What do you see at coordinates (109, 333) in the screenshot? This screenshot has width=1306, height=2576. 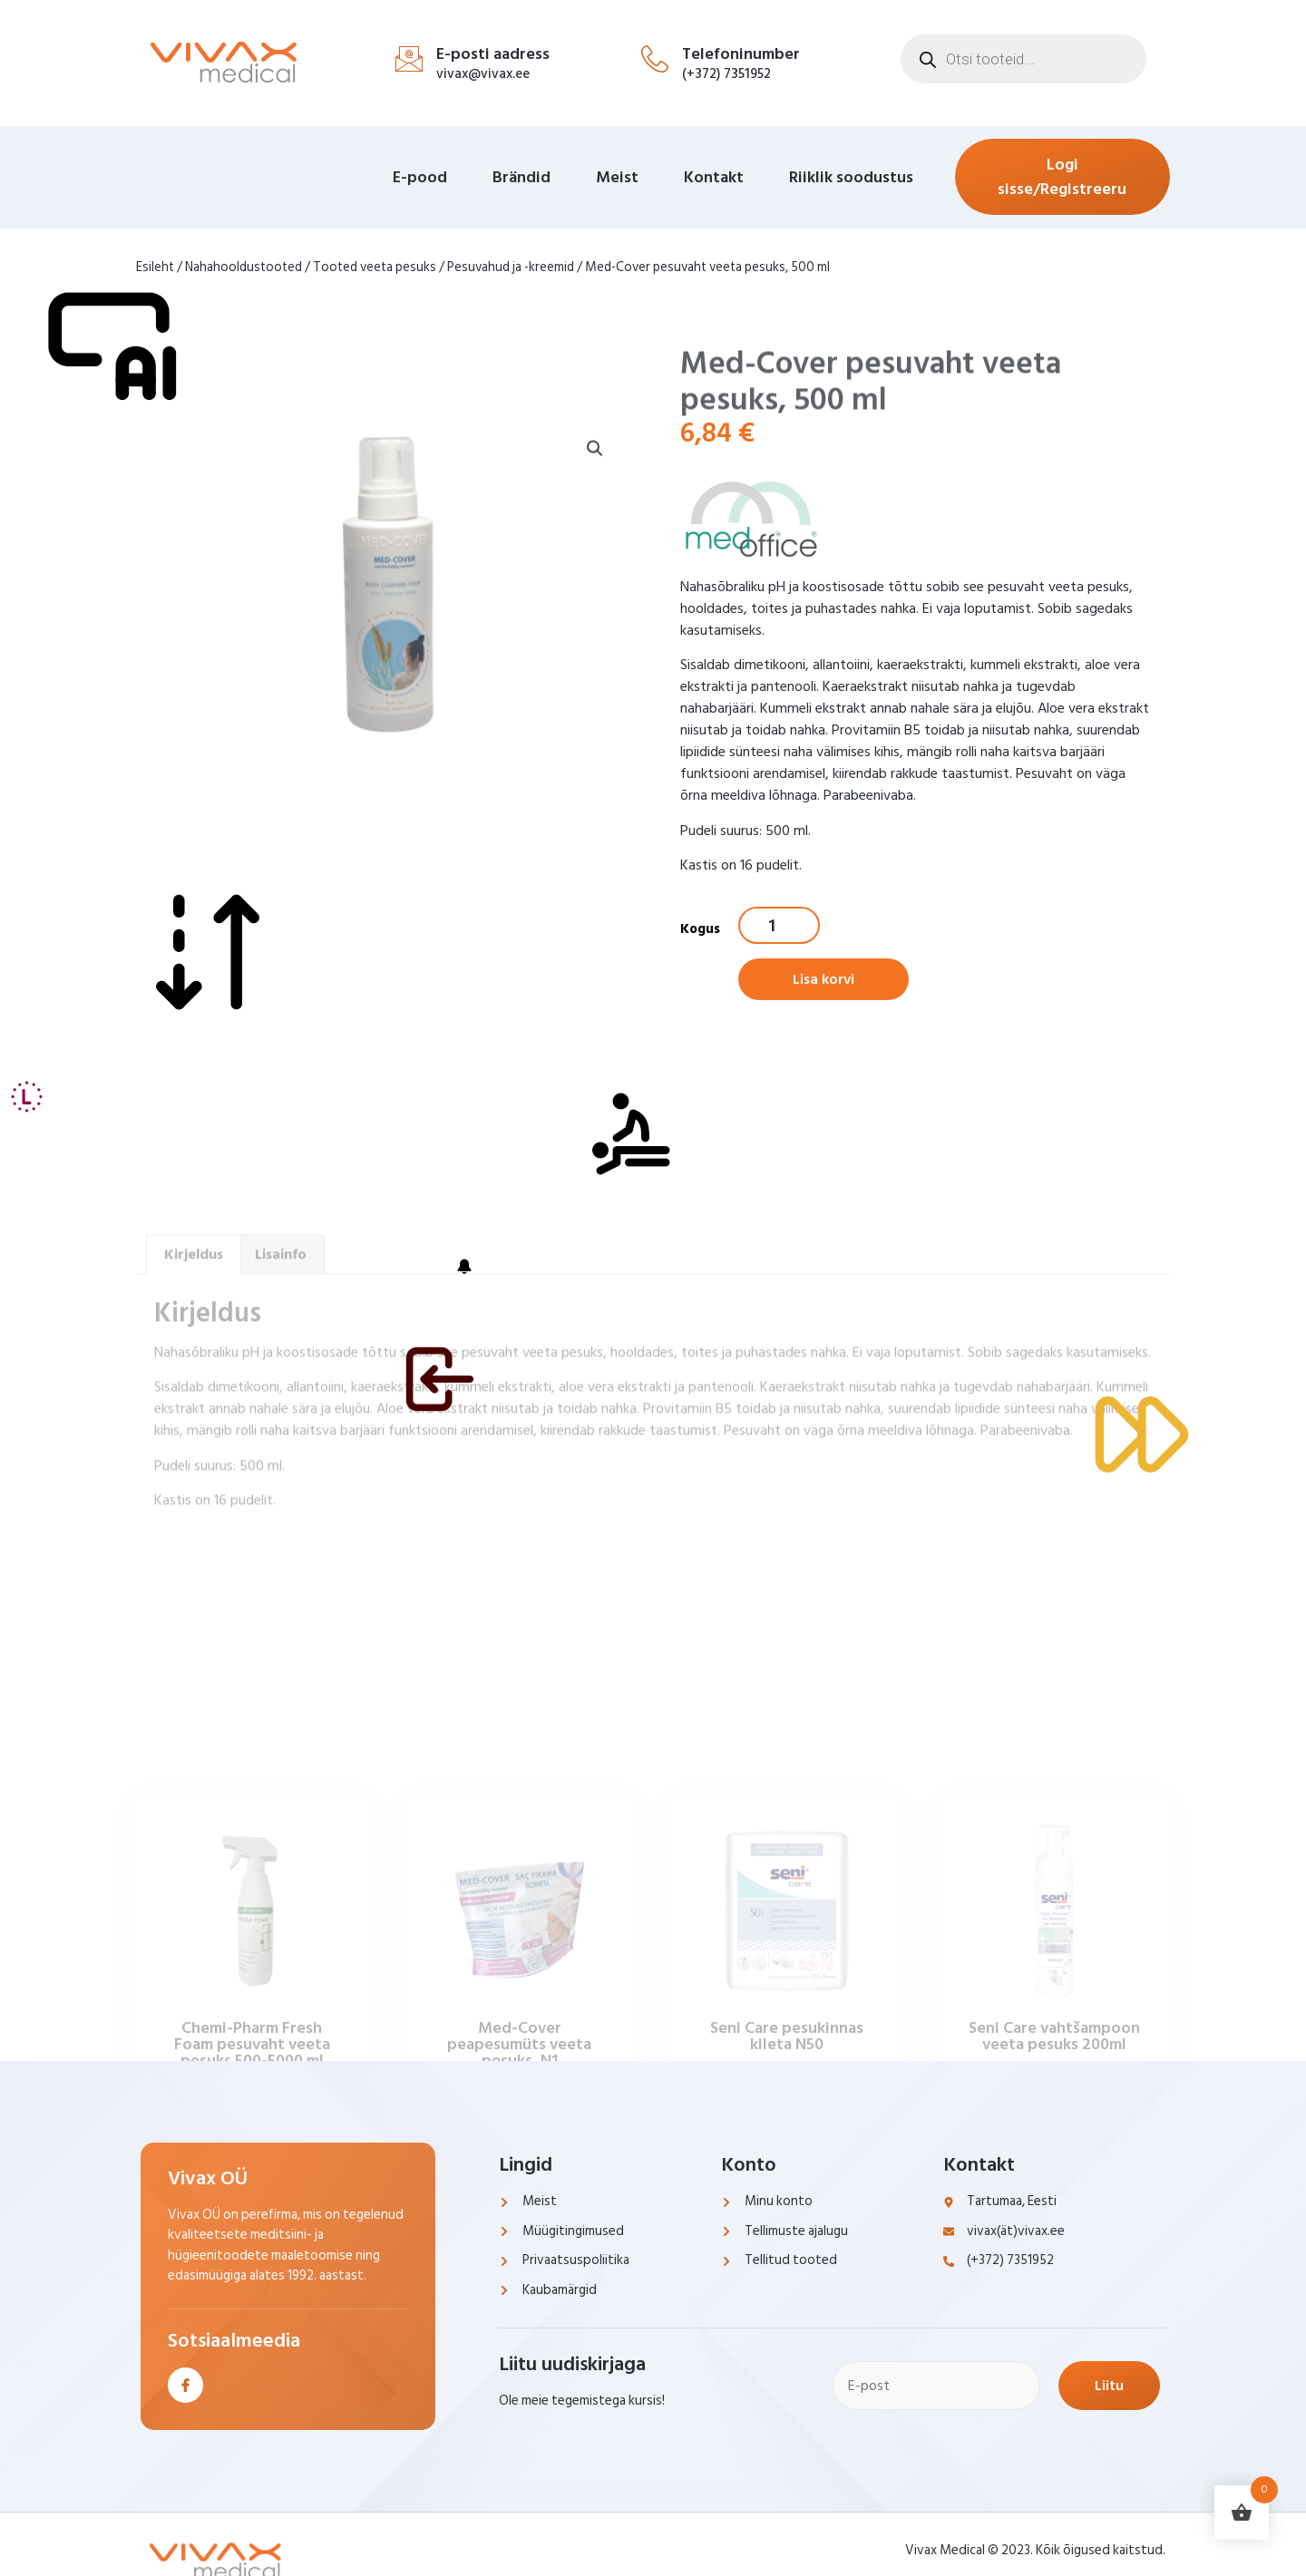 I see `enter text for AI processing` at bounding box center [109, 333].